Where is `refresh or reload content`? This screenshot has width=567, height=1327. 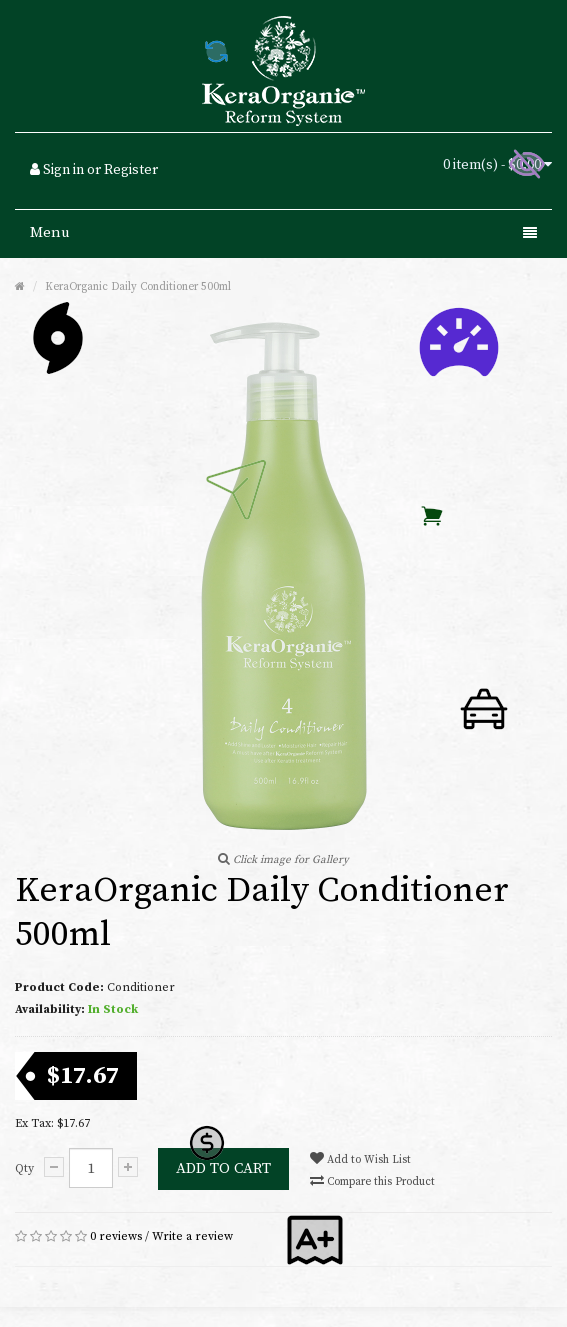
refresh or reload content is located at coordinates (216, 51).